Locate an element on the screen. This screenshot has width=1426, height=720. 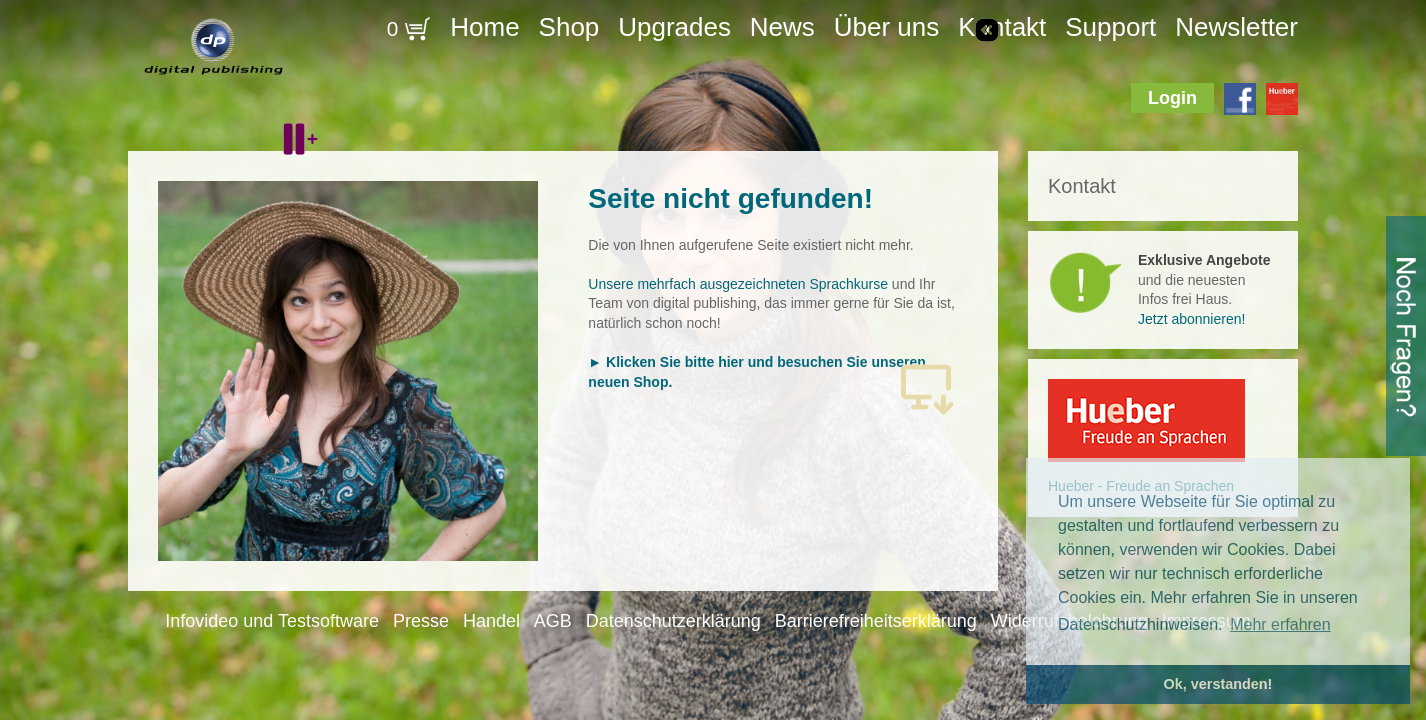
add a new column to the right is located at coordinates (298, 139).